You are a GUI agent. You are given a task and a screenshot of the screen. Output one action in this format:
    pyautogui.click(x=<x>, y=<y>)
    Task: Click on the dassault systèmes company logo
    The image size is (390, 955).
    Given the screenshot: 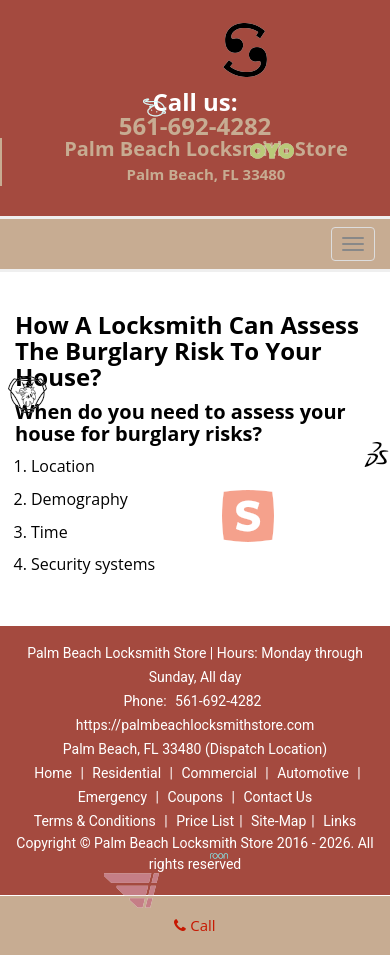 What is the action you would take?
    pyautogui.click(x=376, y=454)
    